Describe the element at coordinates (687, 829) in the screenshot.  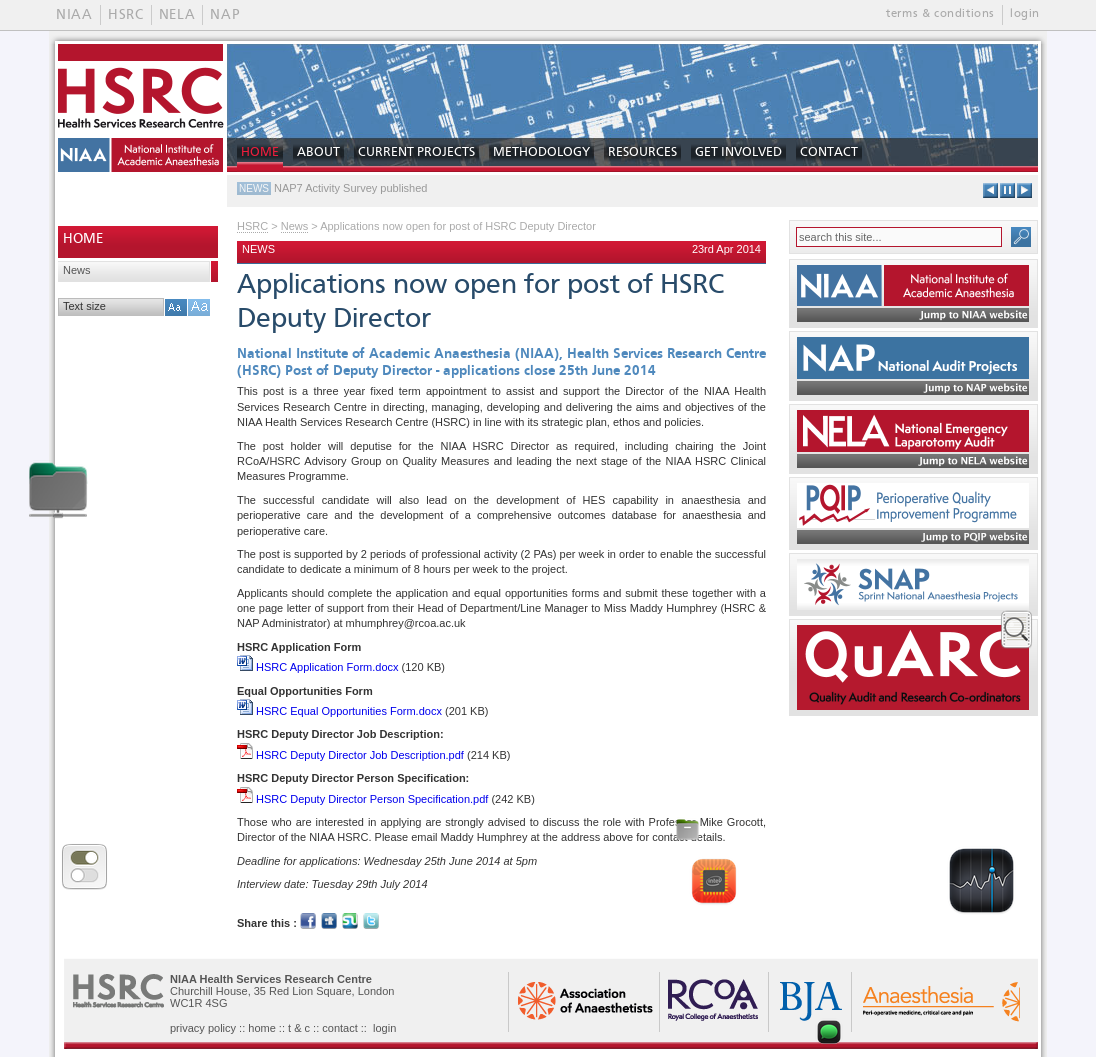
I see `open the file manager app` at that location.